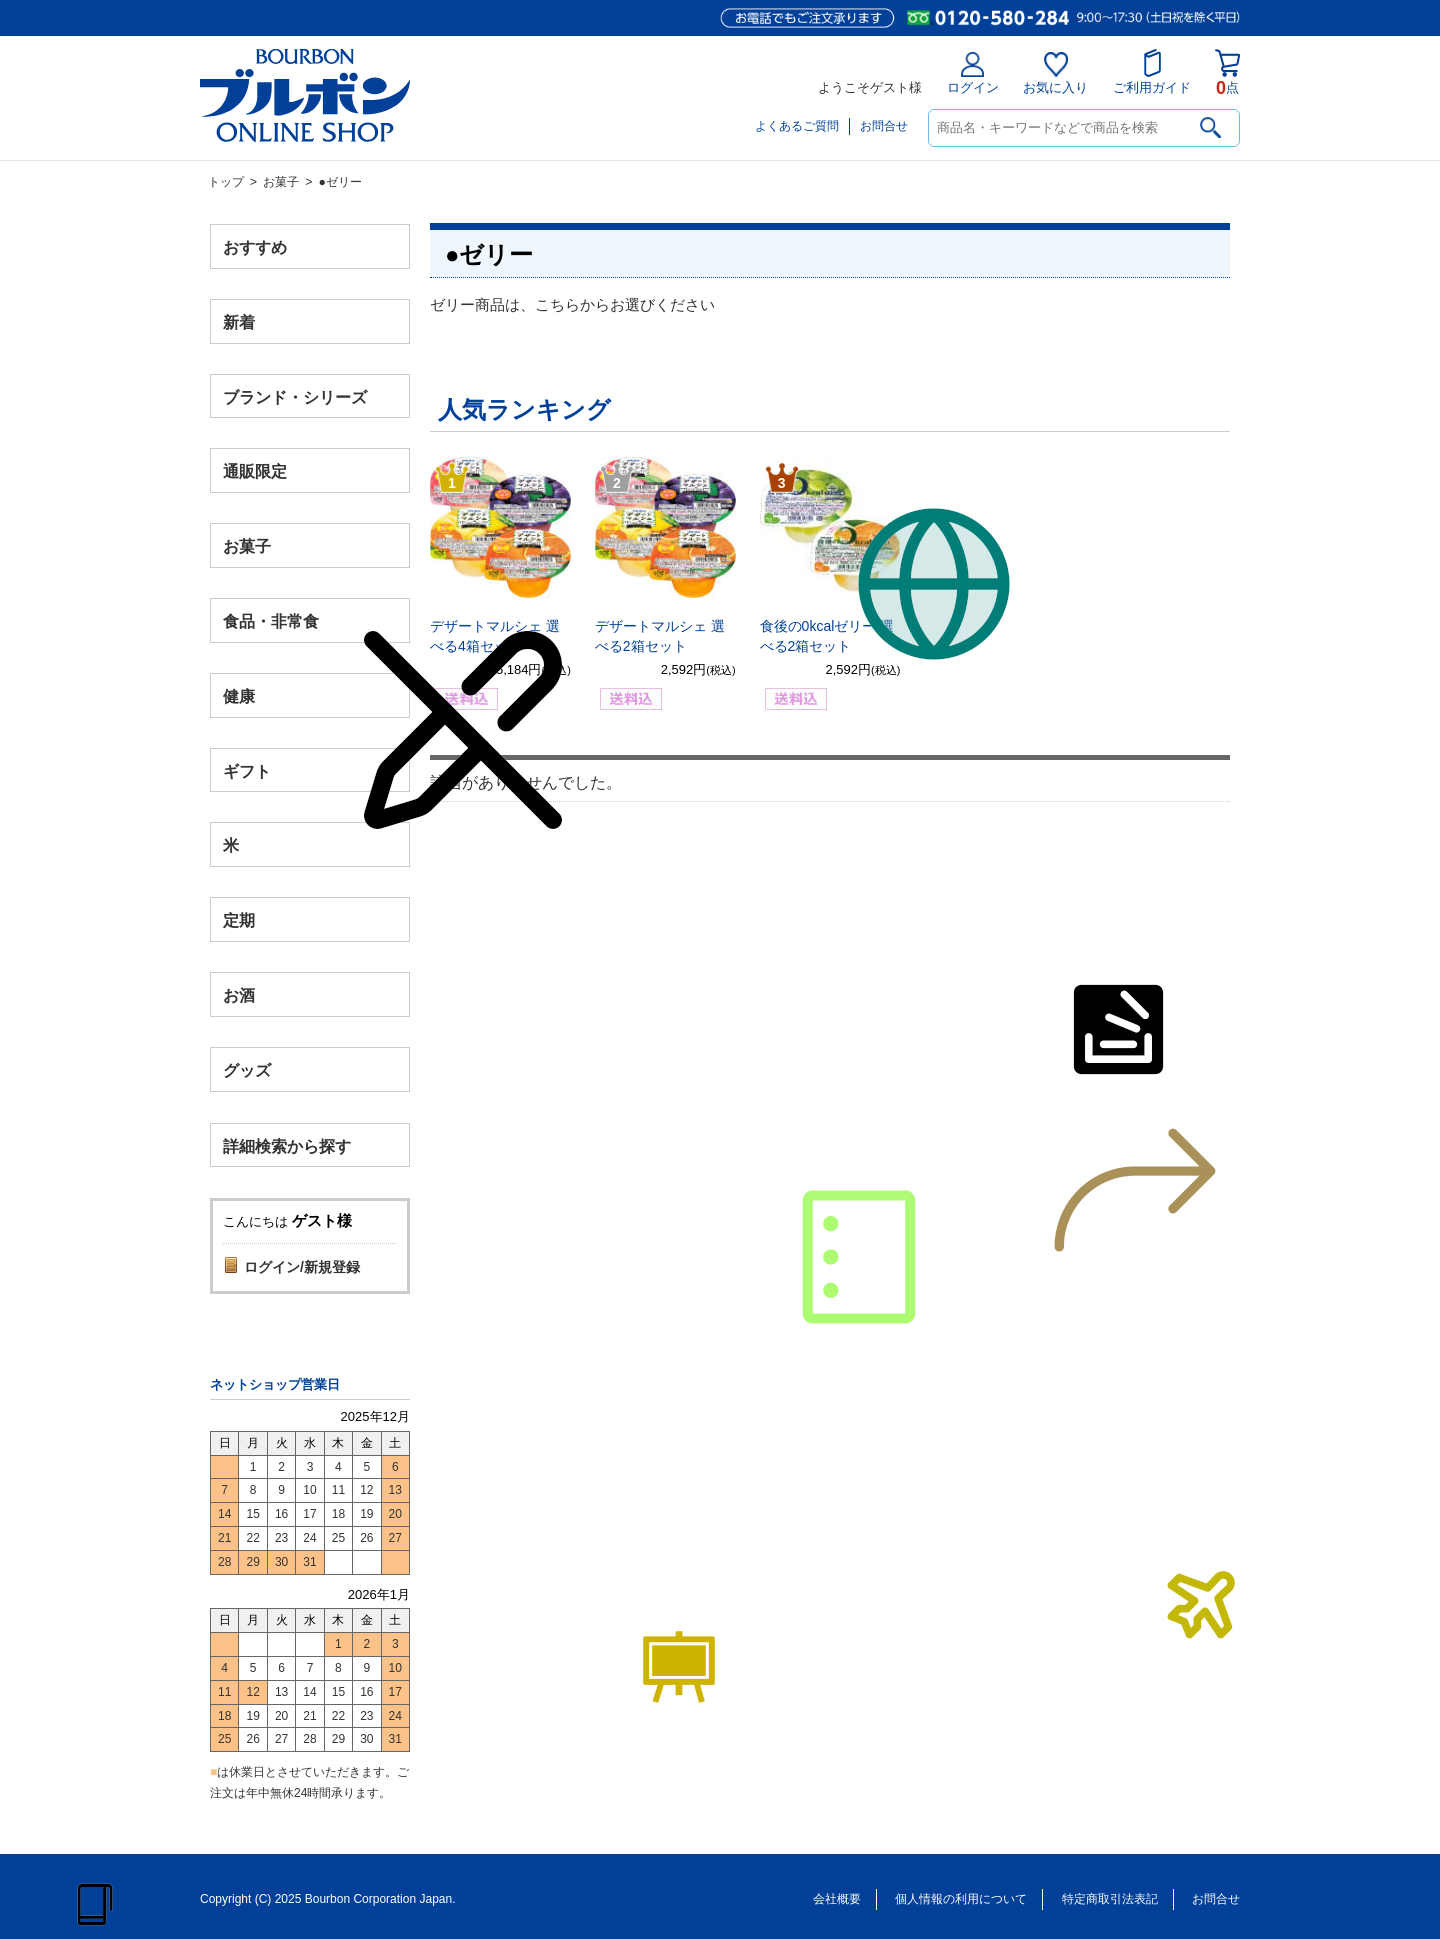 The image size is (1440, 1939). What do you see at coordinates (1135, 1190) in the screenshot?
I see `share or forward content` at bounding box center [1135, 1190].